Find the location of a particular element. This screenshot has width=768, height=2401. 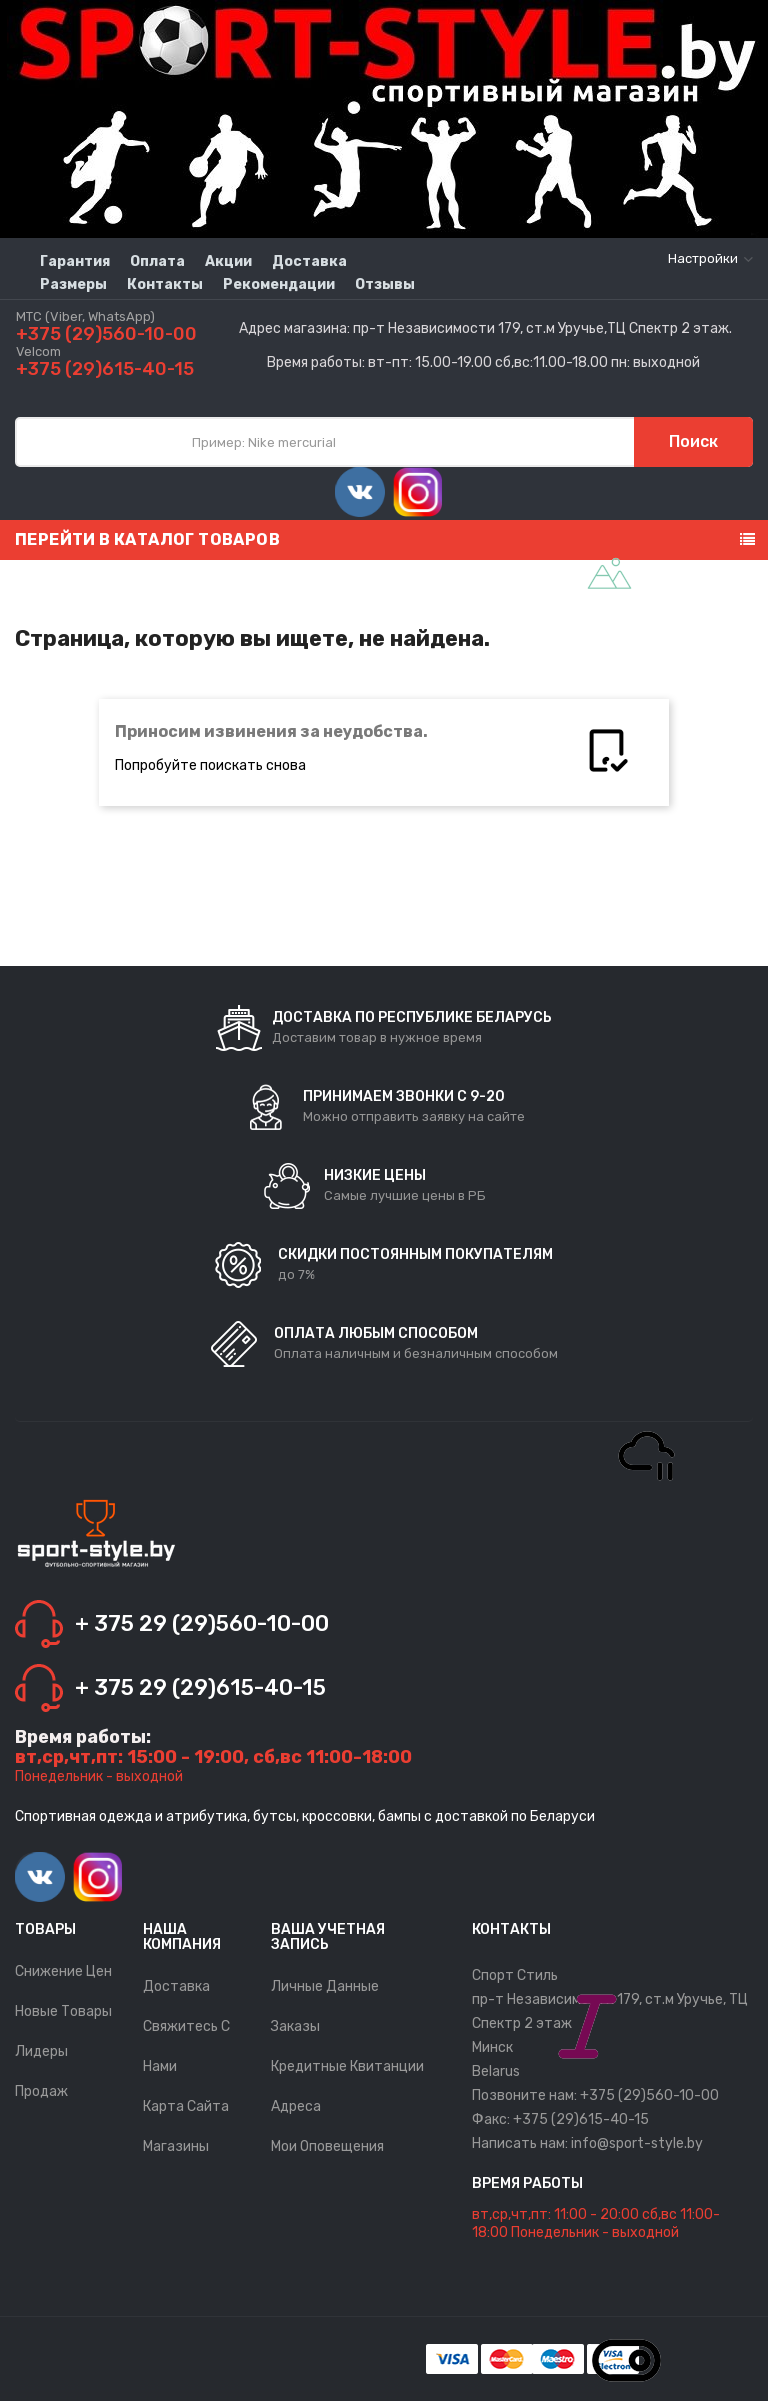

apply italic formatting to selected text is located at coordinates (587, 2026).